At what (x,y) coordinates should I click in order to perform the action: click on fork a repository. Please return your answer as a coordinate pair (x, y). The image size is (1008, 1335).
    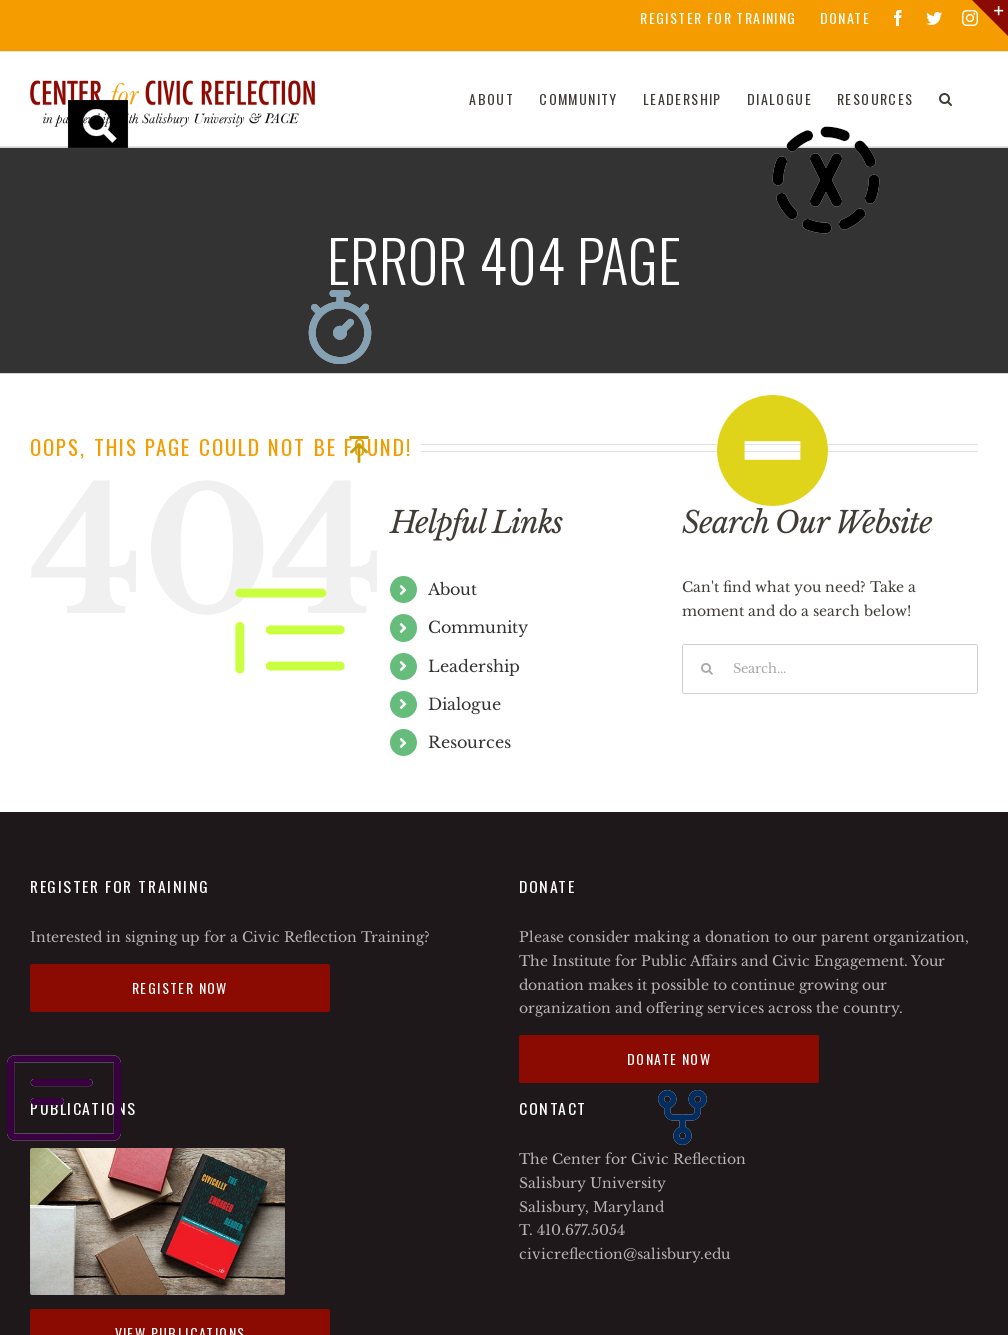
    Looking at the image, I should click on (682, 1117).